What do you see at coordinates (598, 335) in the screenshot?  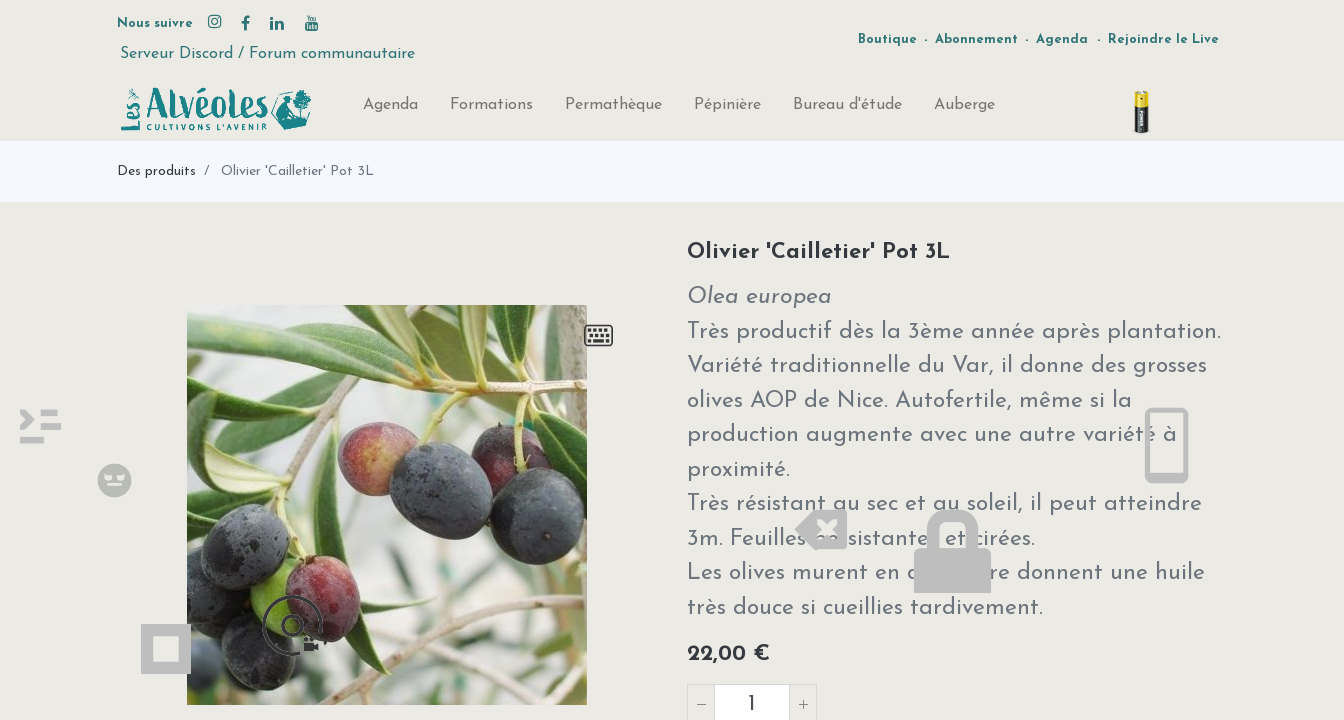 I see `open keyboard settings` at bounding box center [598, 335].